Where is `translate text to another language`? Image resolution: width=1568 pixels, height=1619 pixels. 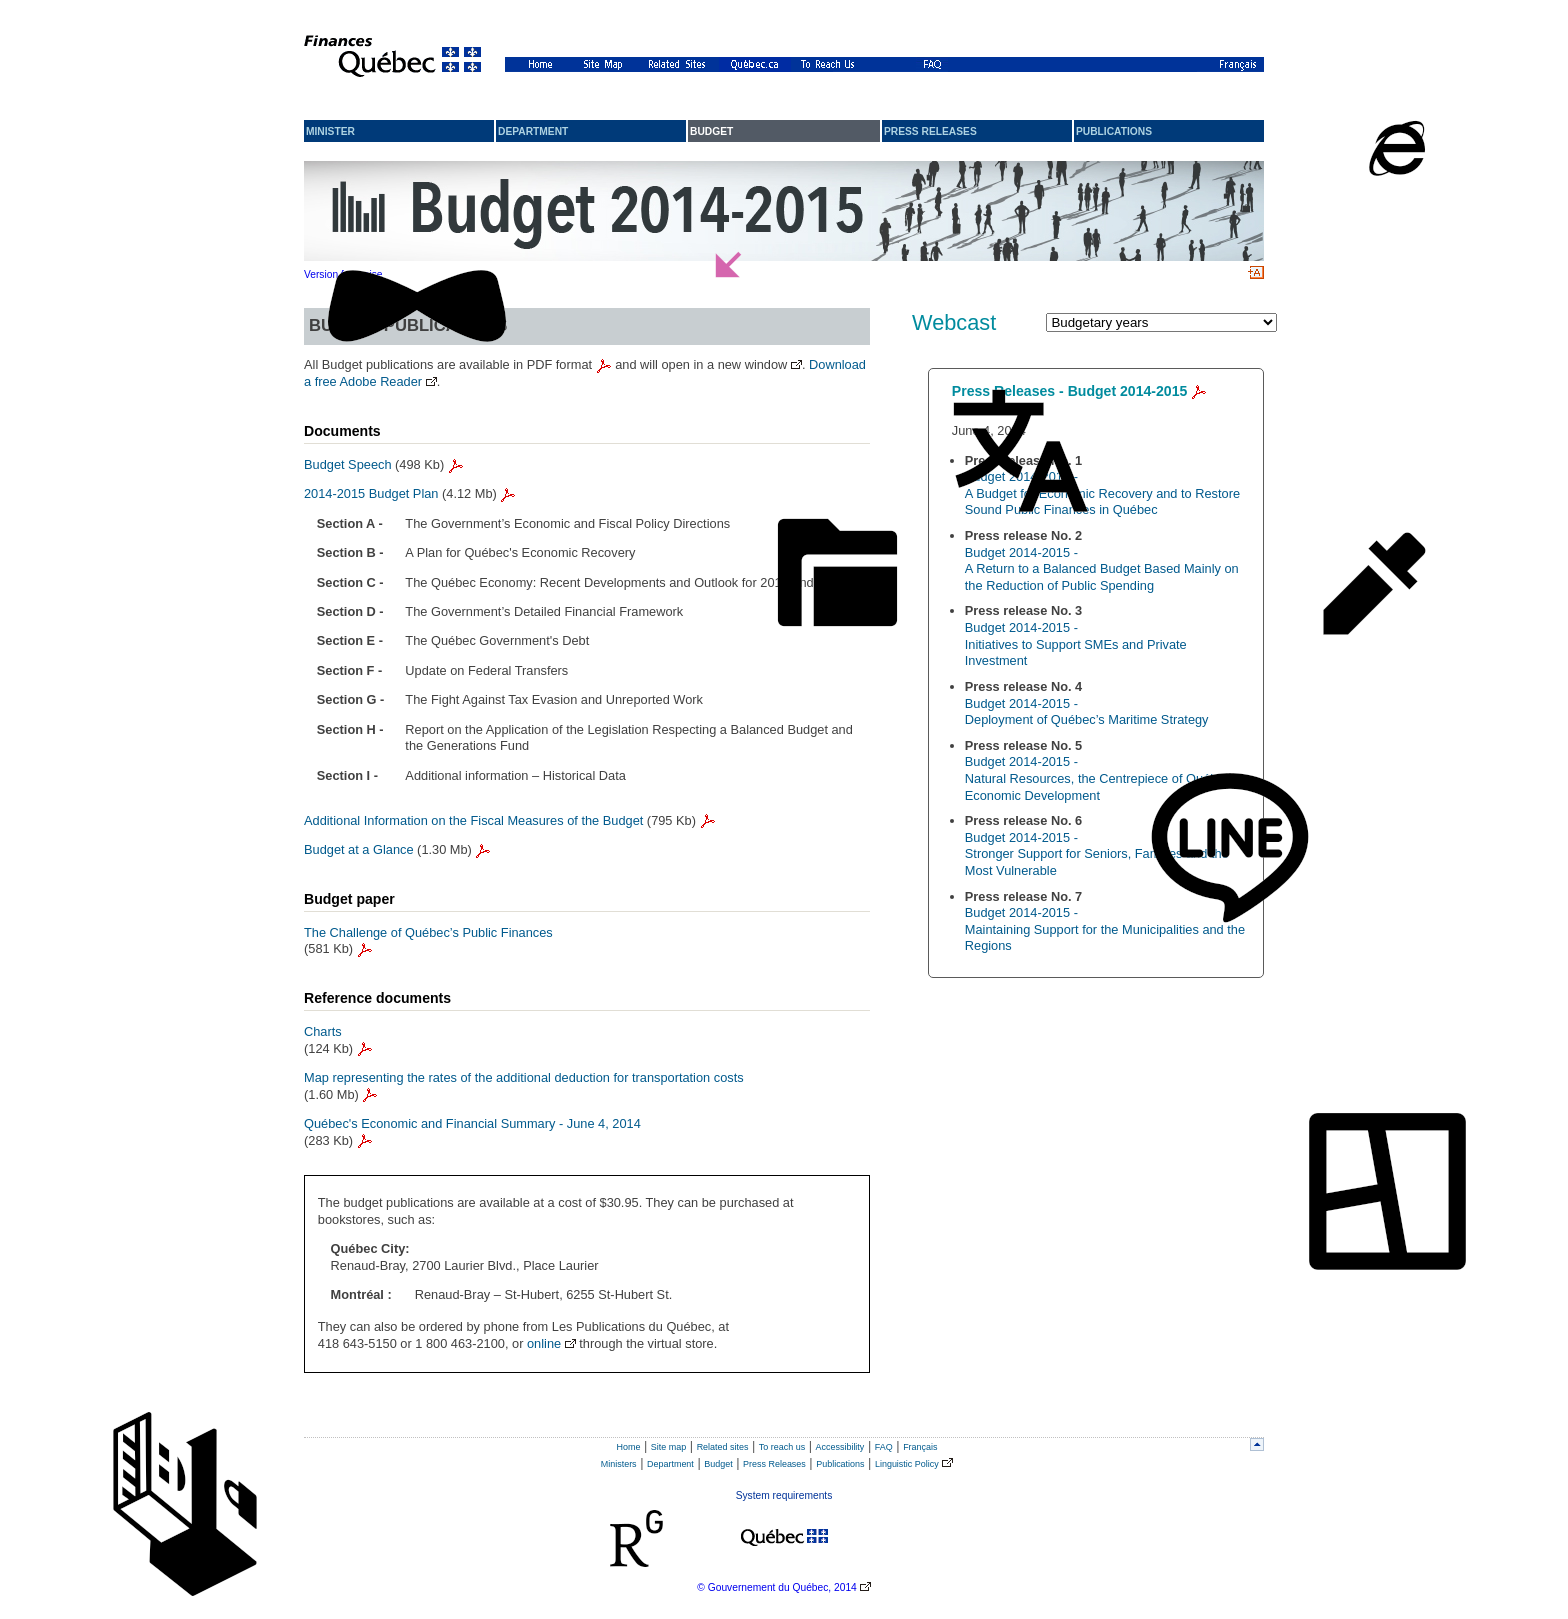 translate text to another language is located at coordinates (1018, 454).